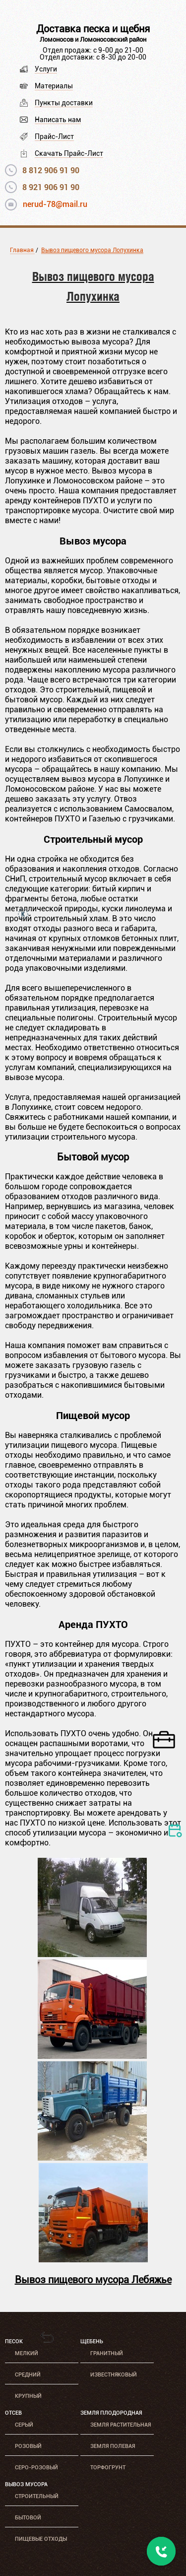 The height and width of the screenshot is (2576, 186). Describe the element at coordinates (175, 1830) in the screenshot. I see `calendar event with notification or reminder` at that location.